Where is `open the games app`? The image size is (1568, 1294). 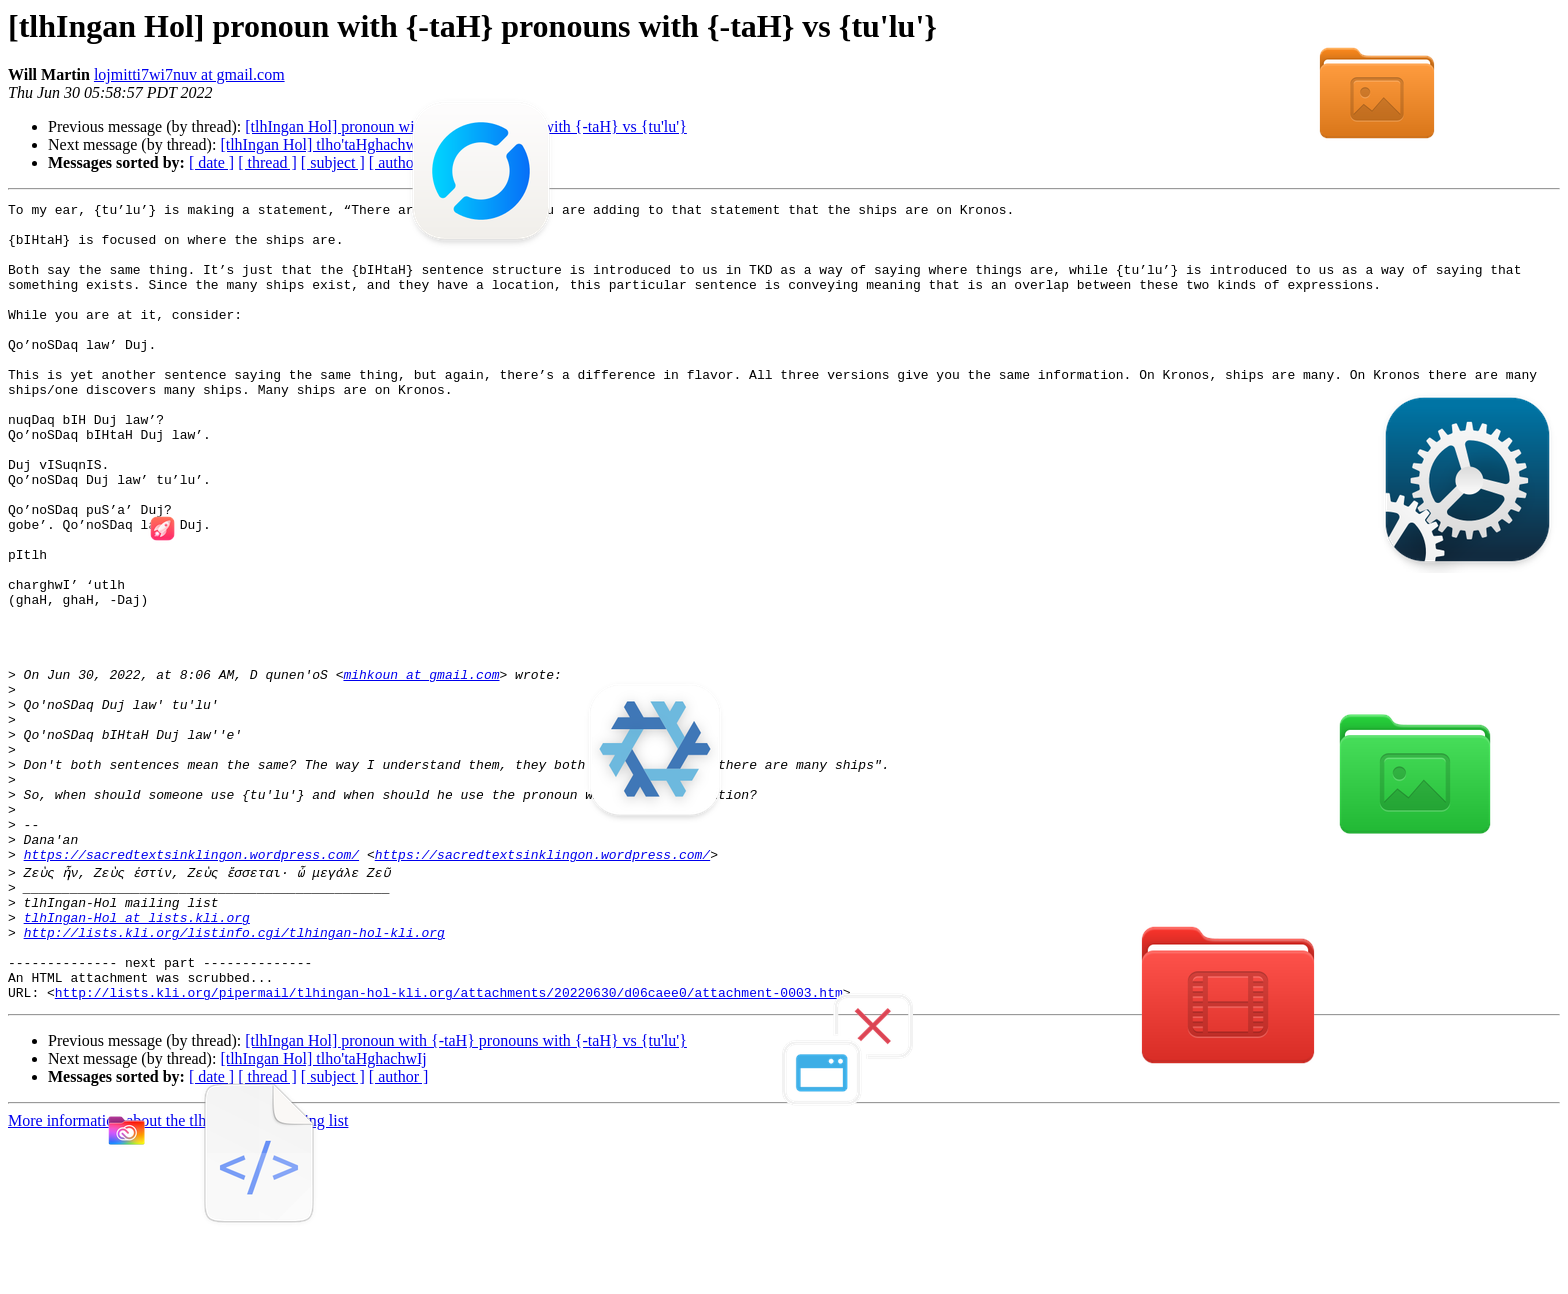 open the games app is located at coordinates (162, 528).